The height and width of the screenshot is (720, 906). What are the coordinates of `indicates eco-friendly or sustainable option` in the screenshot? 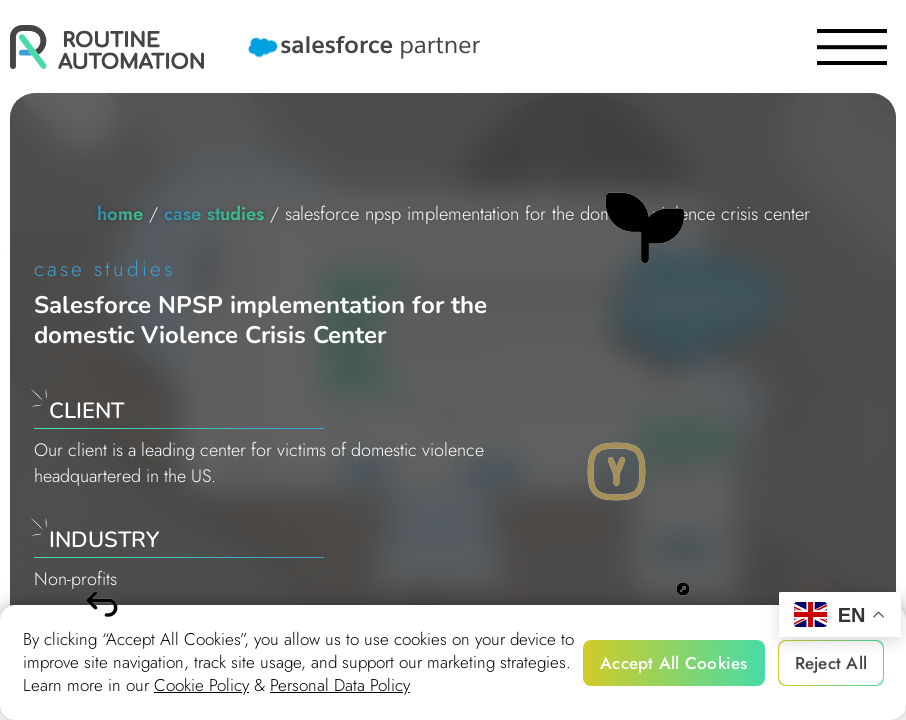 It's located at (645, 228).